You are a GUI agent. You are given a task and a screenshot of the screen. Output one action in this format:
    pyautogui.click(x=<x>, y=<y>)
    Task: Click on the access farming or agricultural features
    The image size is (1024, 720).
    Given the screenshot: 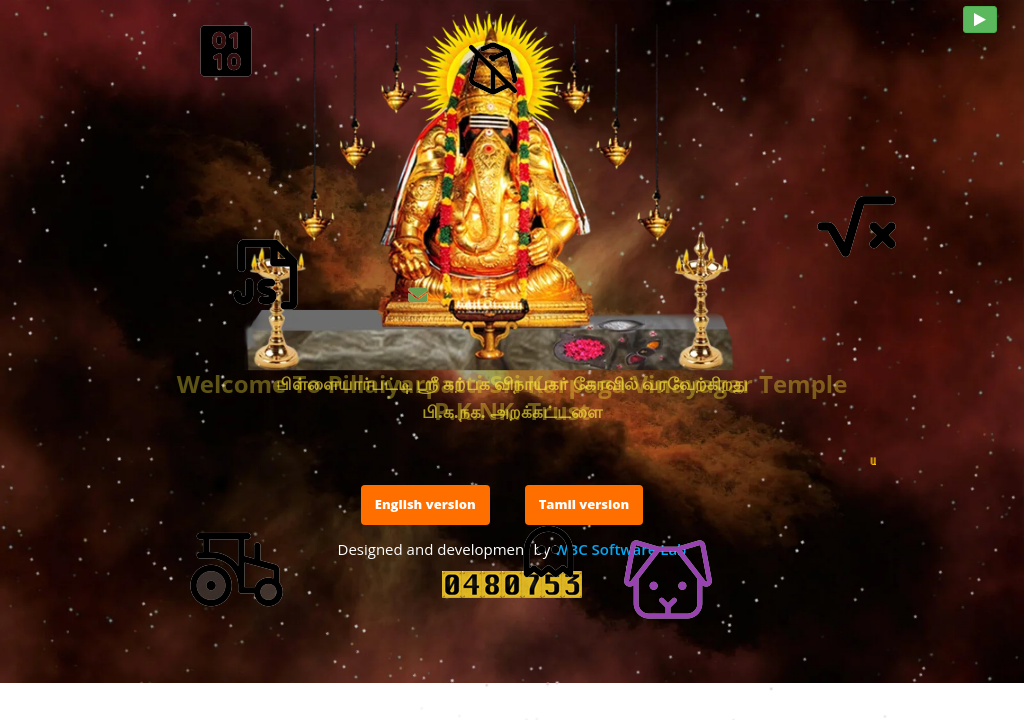 What is the action you would take?
    pyautogui.click(x=235, y=568)
    